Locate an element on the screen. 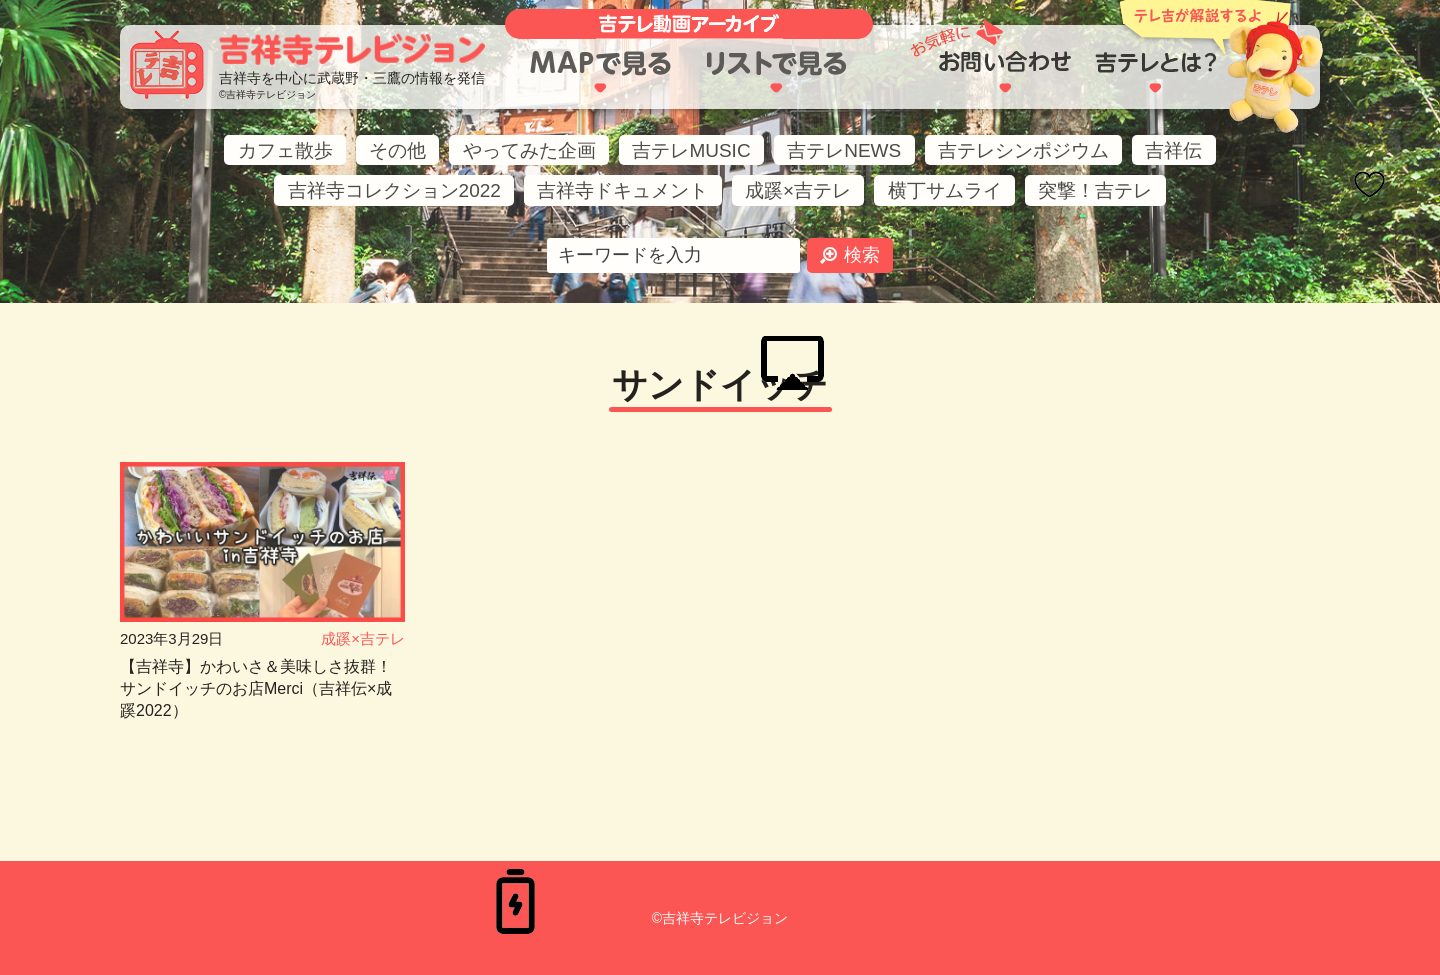 This screenshot has width=1440, height=975. indicates device is currently charging is located at coordinates (515, 901).